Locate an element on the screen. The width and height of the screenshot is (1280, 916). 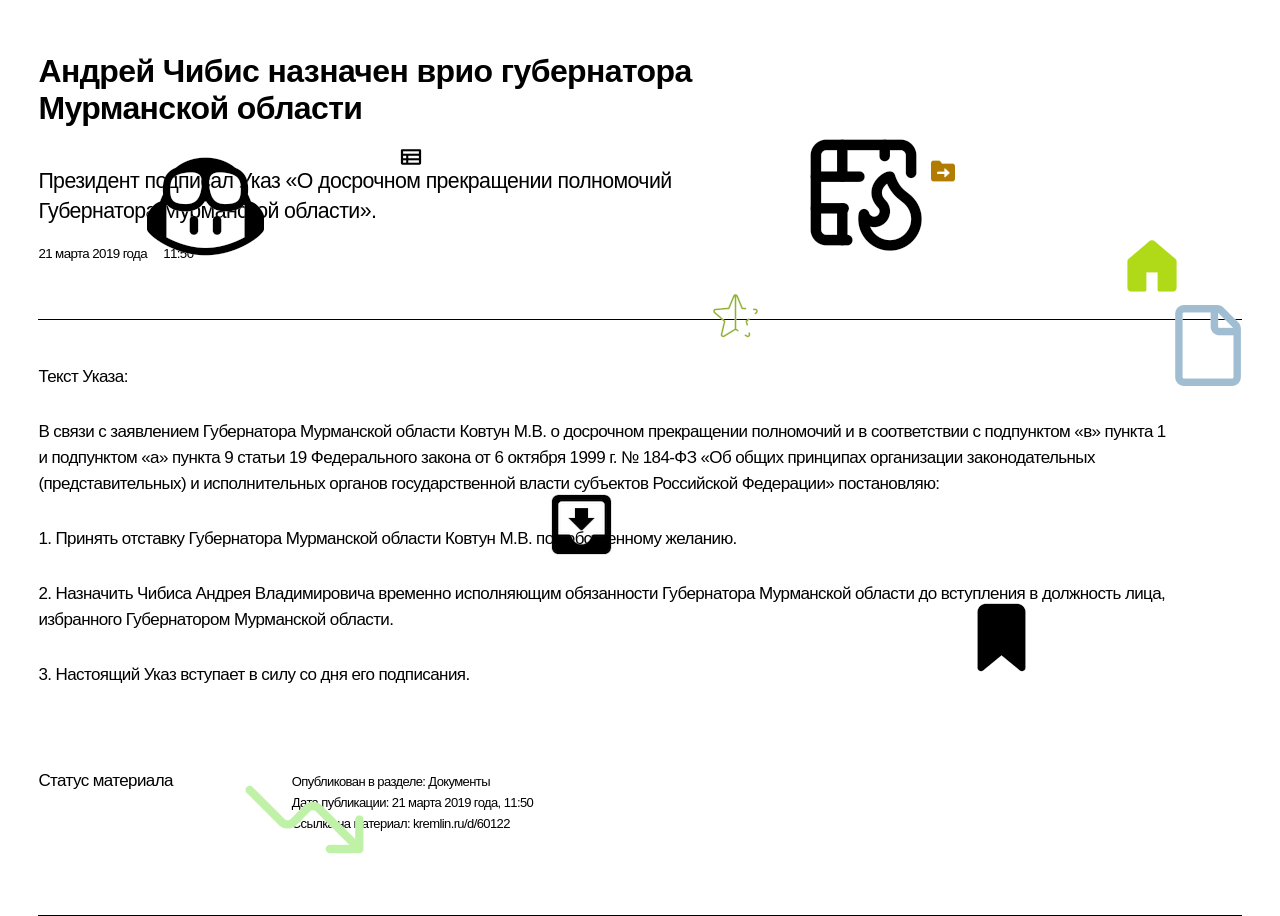
navigate to home screen is located at coordinates (1152, 267).